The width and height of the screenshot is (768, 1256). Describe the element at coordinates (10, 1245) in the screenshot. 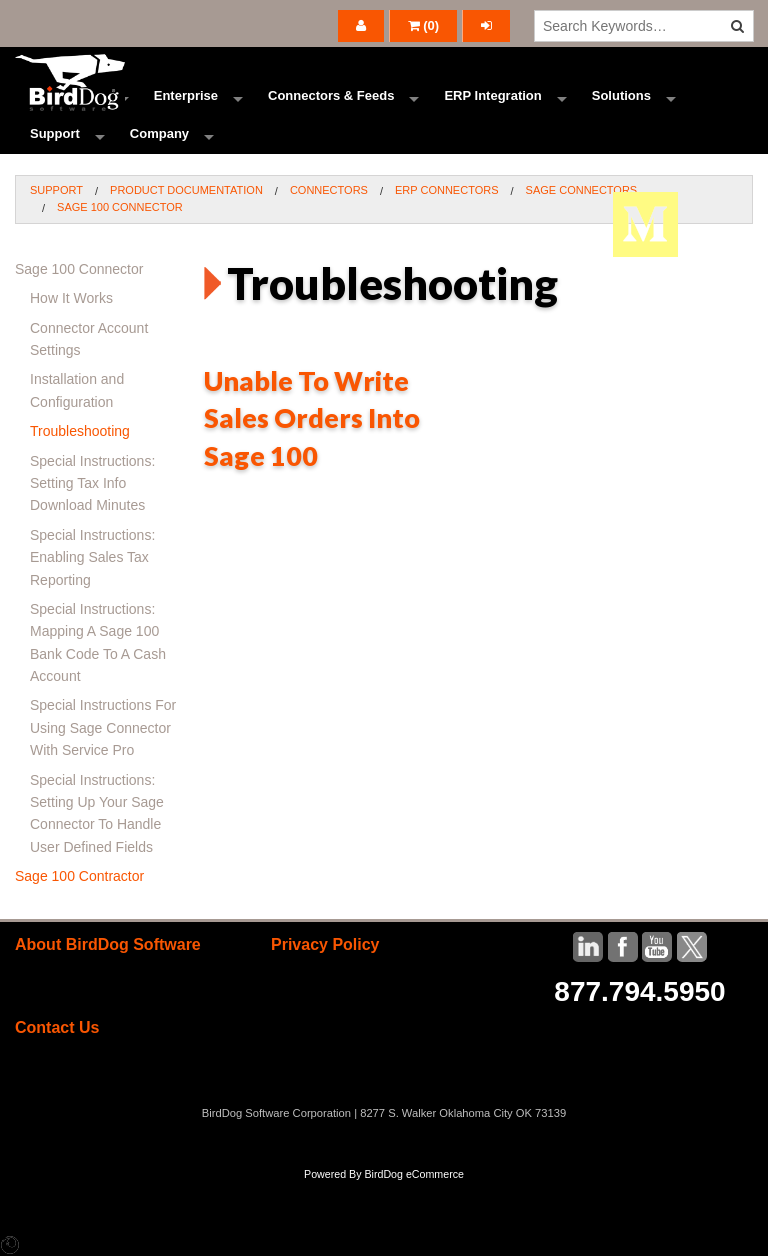

I see `open Firefox browser` at that location.